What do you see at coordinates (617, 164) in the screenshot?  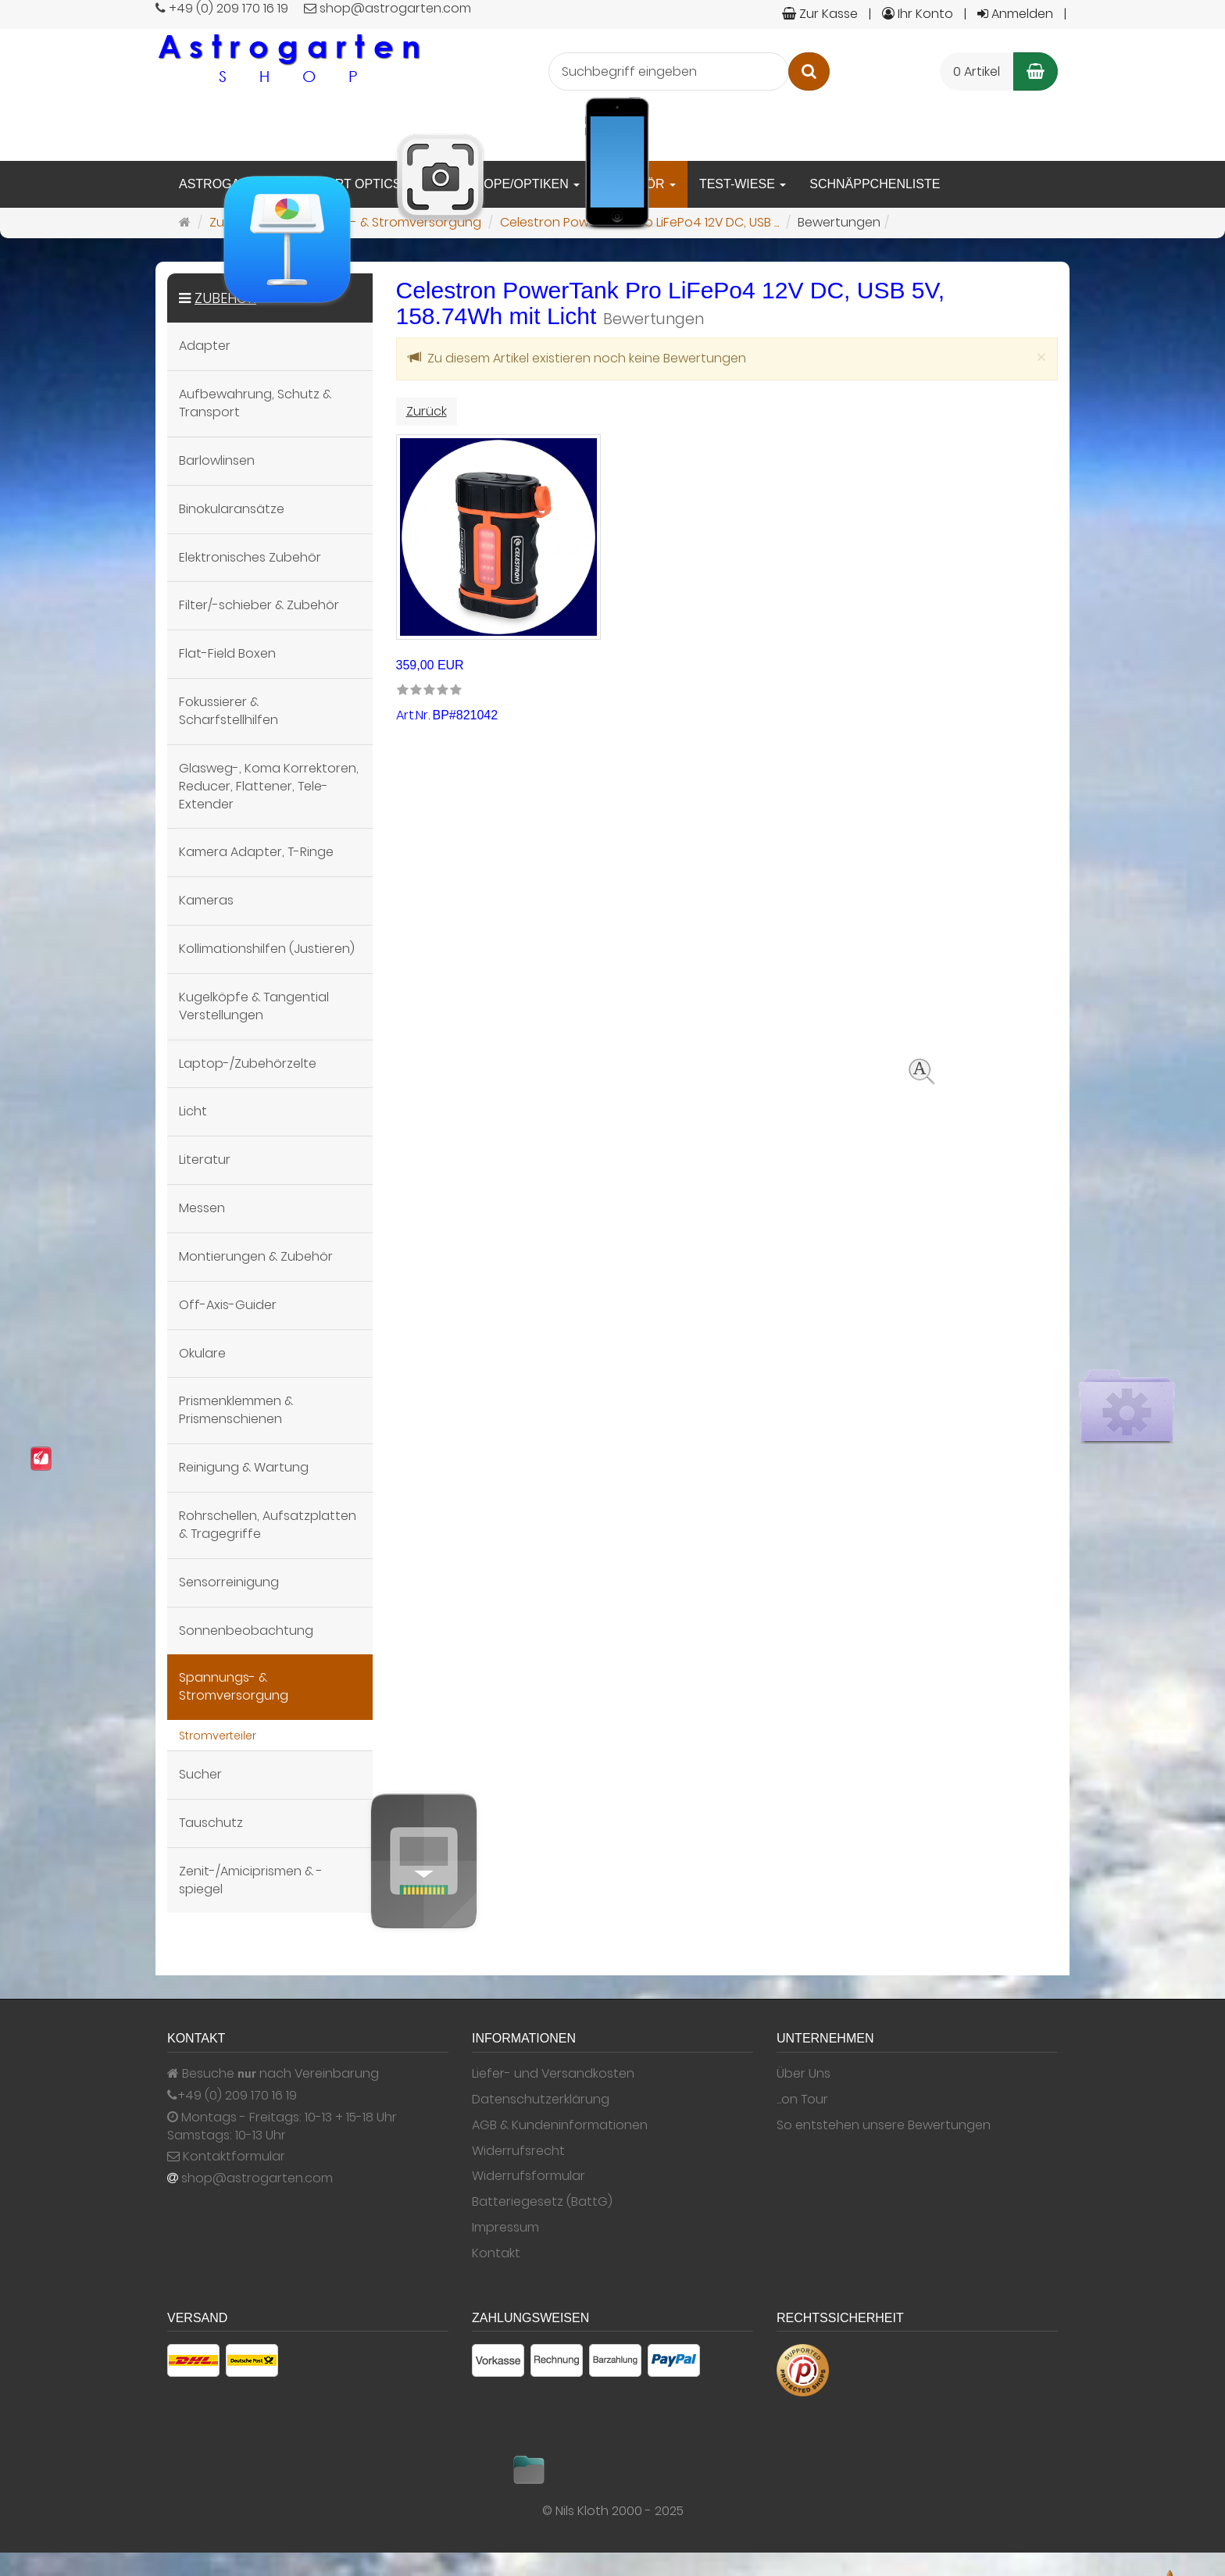 I see `iPod Touch device connected to your computer` at bounding box center [617, 164].